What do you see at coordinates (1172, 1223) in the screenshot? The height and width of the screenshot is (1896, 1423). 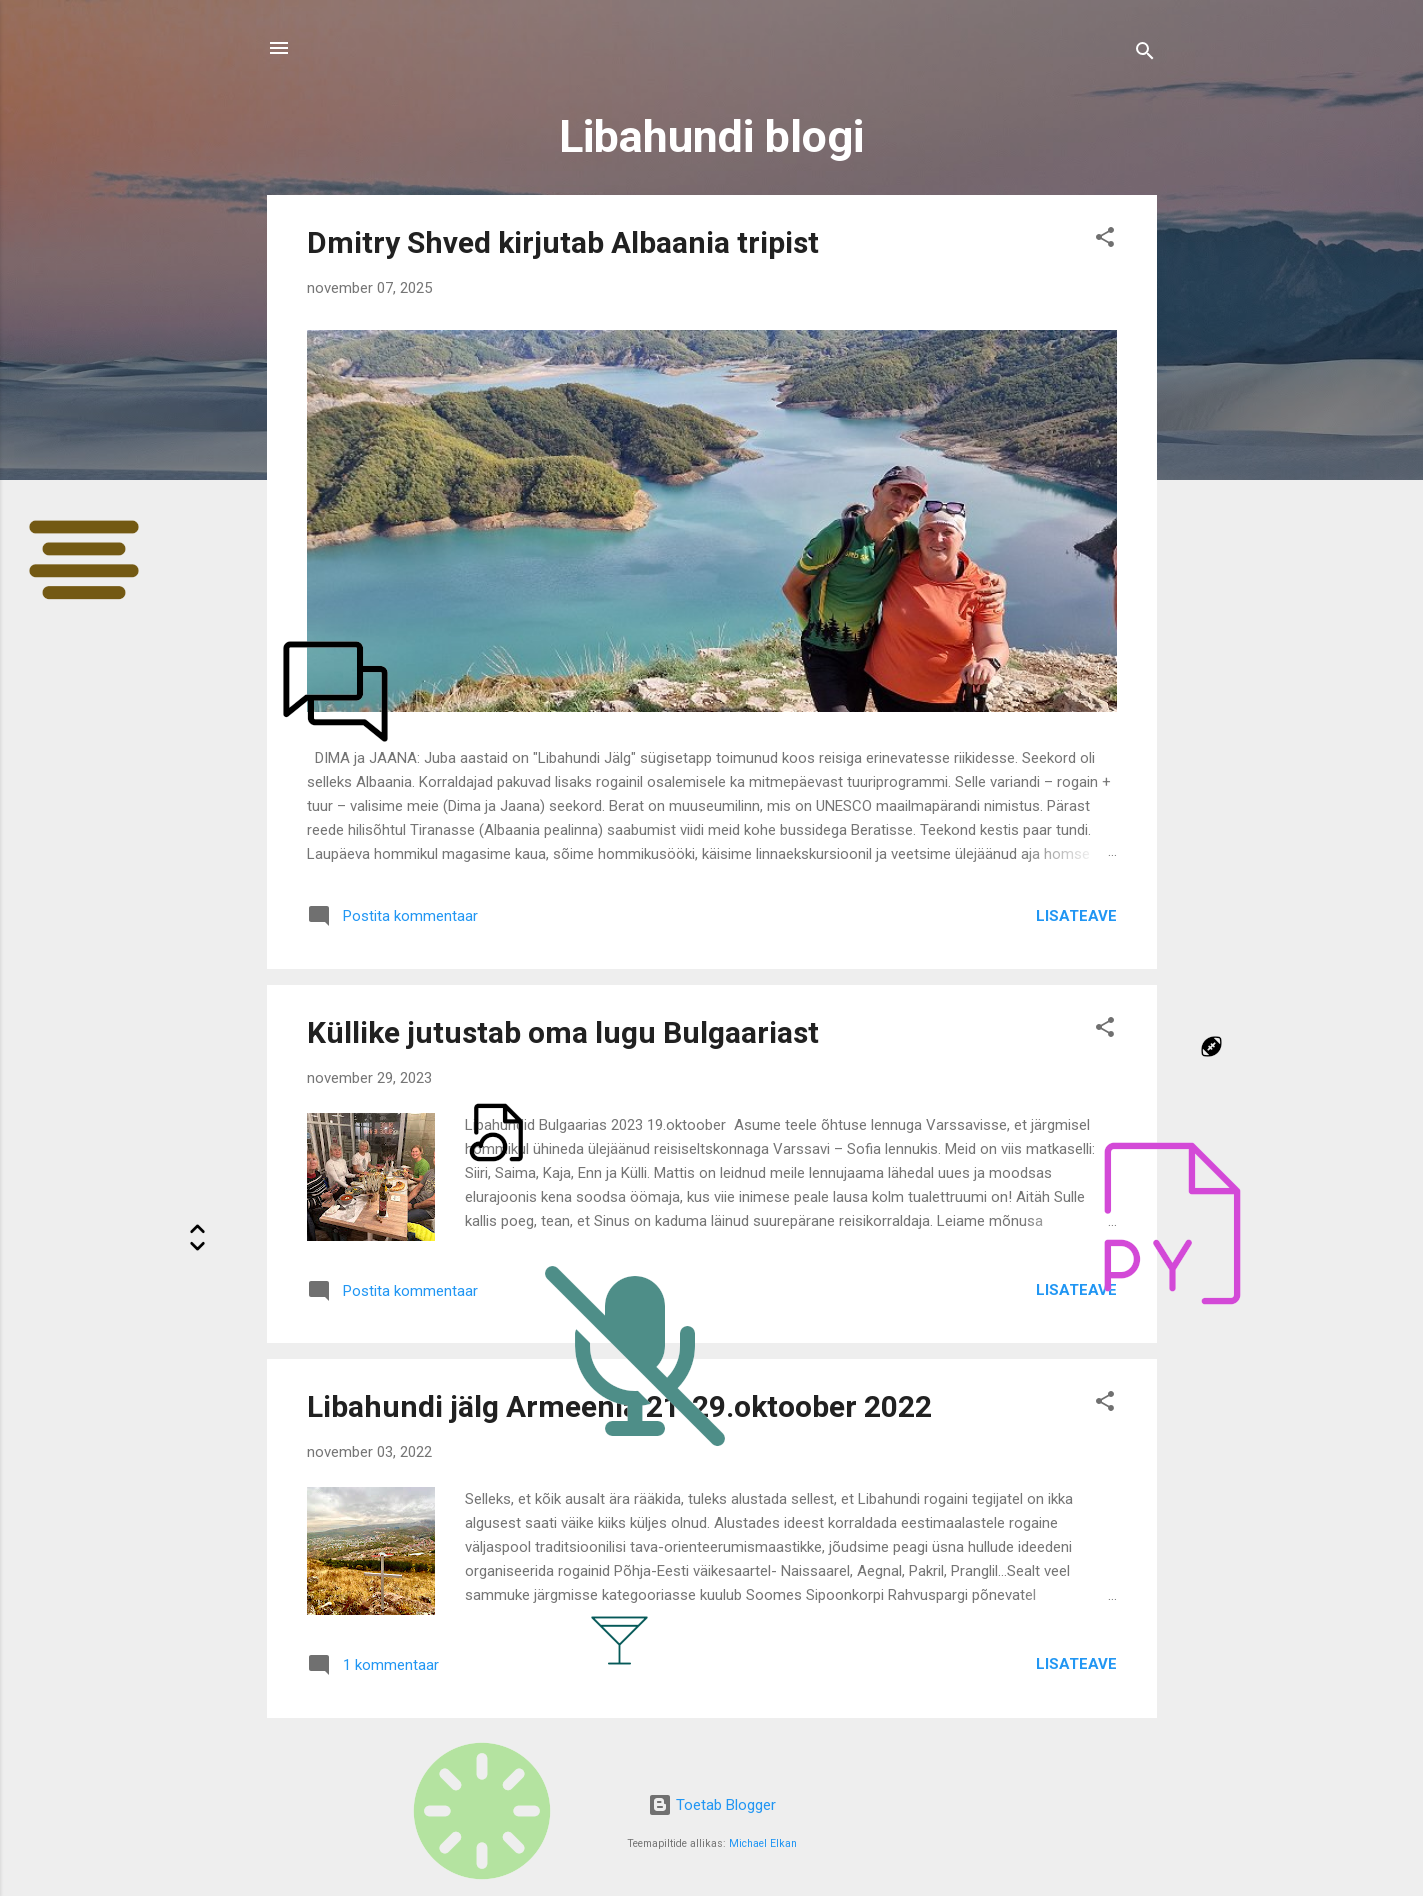 I see `open a python file` at bounding box center [1172, 1223].